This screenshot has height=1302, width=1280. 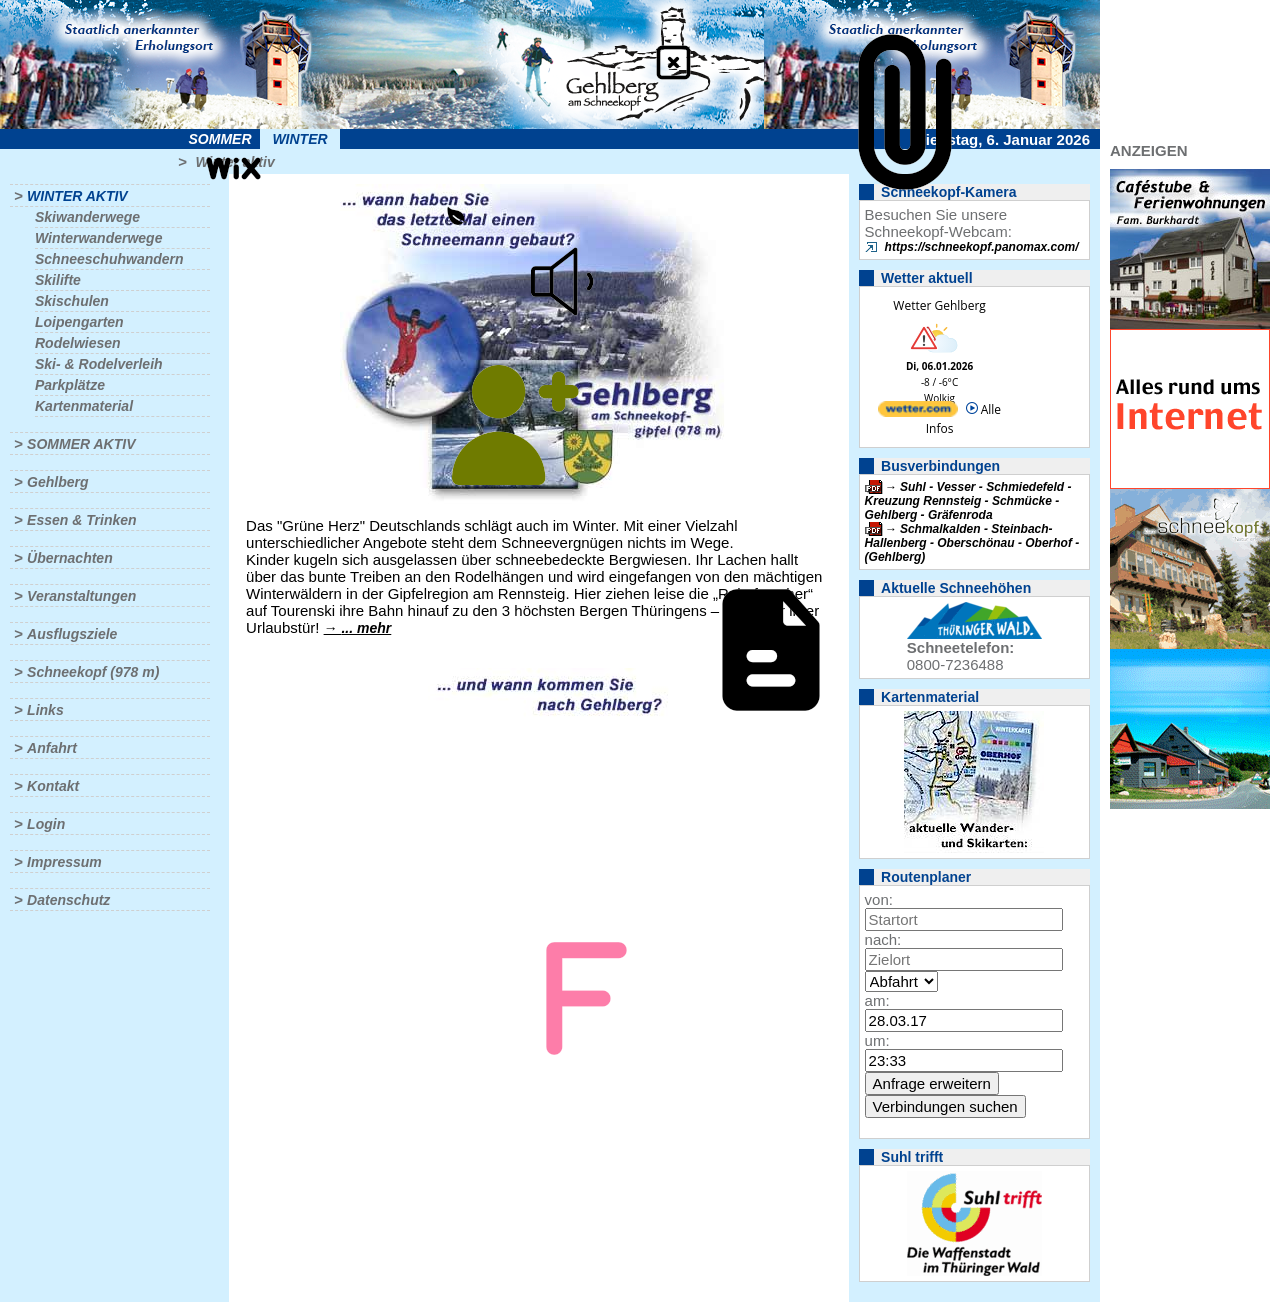 What do you see at coordinates (771, 650) in the screenshot?
I see `view document contents` at bounding box center [771, 650].